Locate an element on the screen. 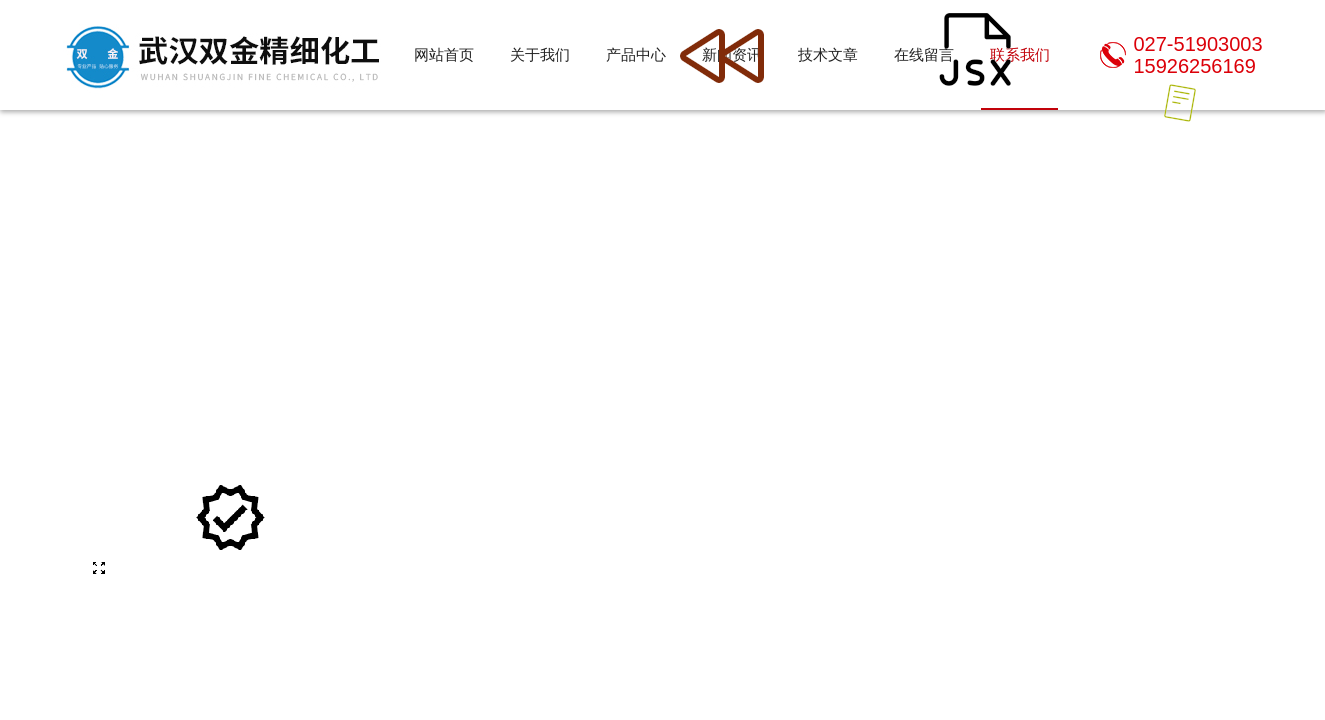  indicates a verified account or profile is located at coordinates (230, 517).